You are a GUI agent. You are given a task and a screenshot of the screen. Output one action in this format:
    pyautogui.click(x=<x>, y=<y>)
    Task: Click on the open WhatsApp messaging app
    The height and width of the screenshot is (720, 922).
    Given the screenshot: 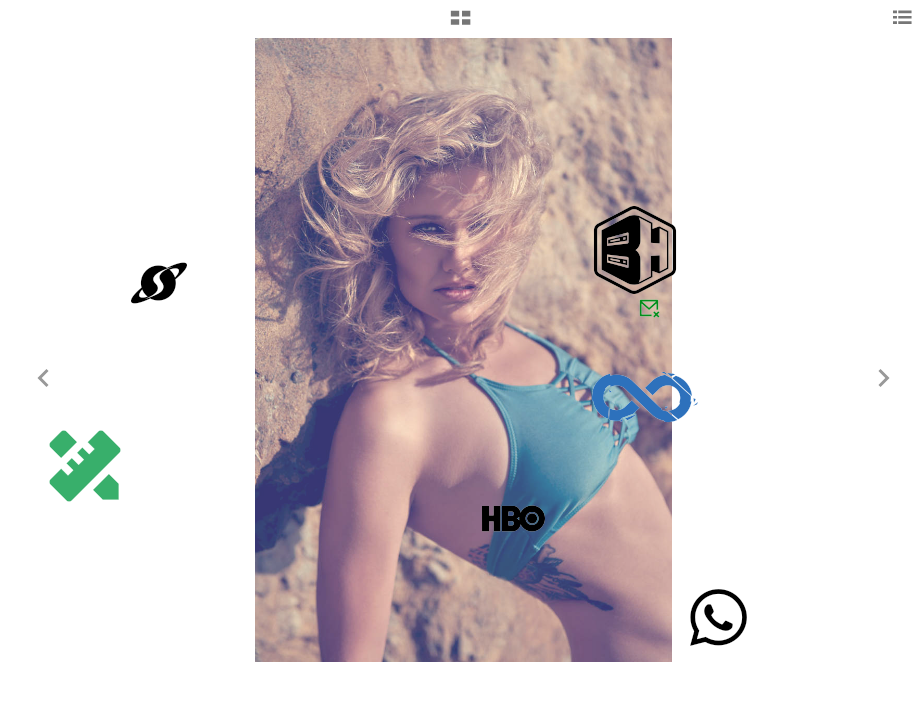 What is the action you would take?
    pyautogui.click(x=718, y=617)
    